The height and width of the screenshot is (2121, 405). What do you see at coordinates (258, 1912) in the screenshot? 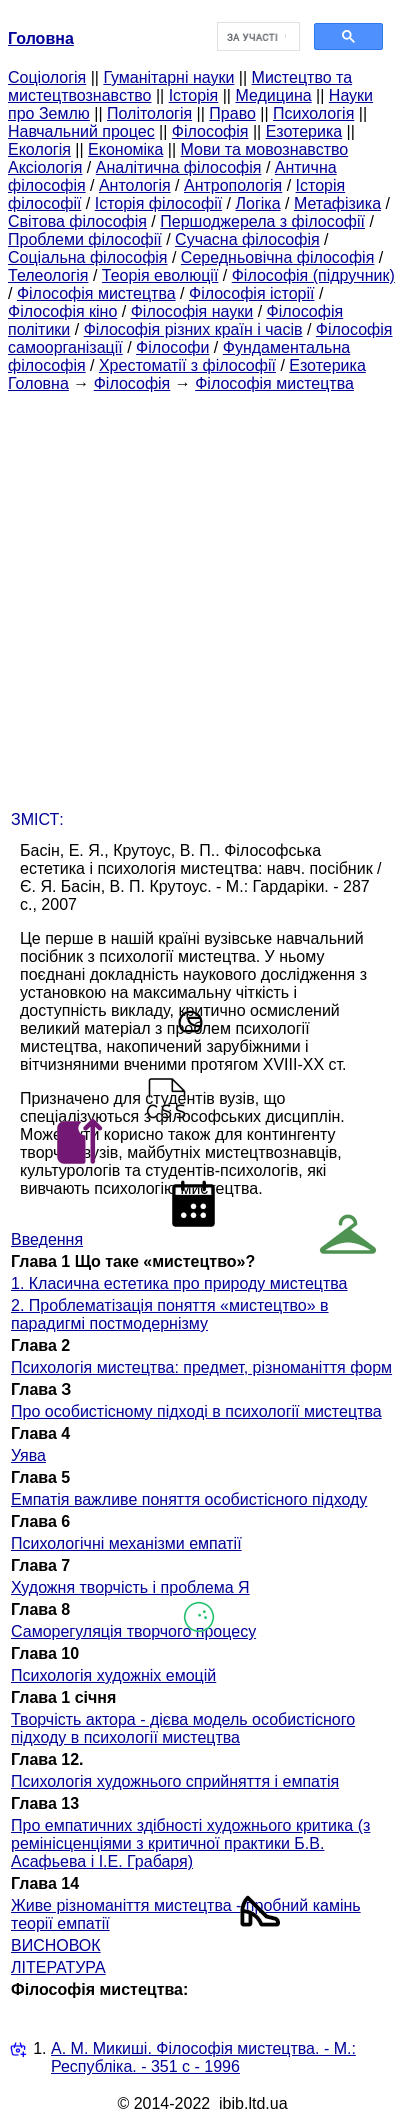
I see `browse women's shoes or footwear` at bounding box center [258, 1912].